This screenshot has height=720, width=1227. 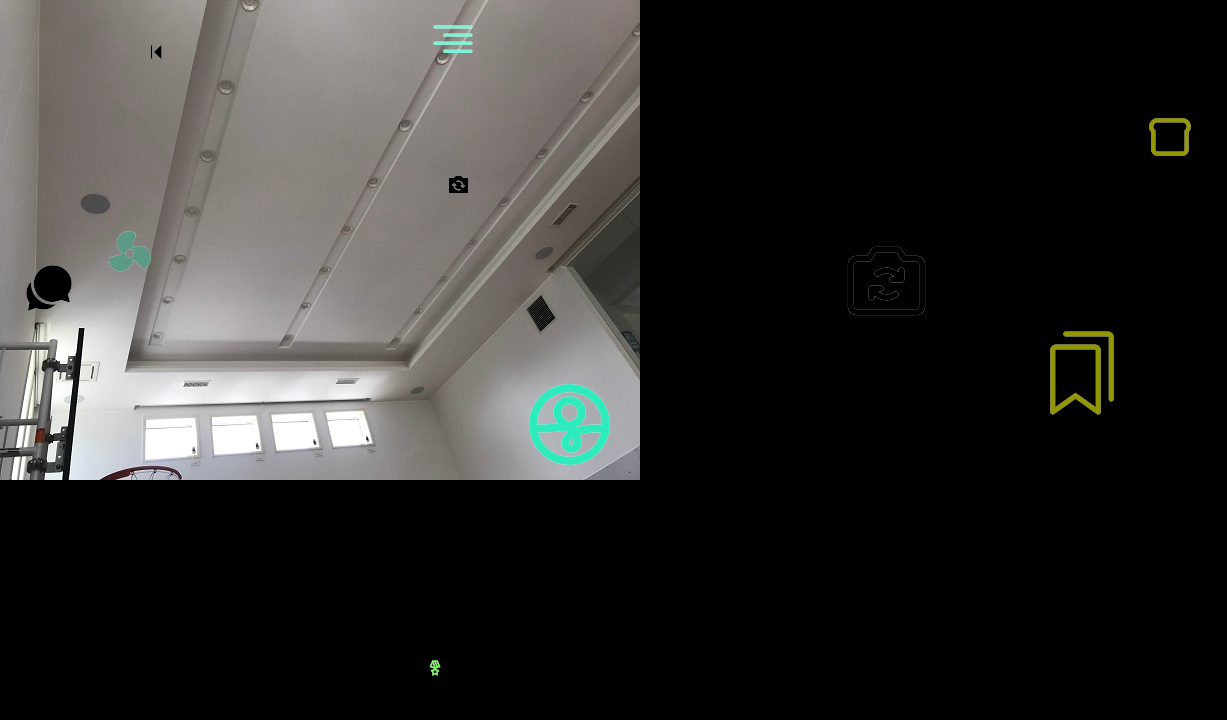 What do you see at coordinates (569, 424) in the screenshot?
I see `visit couchsurfing website or app` at bounding box center [569, 424].